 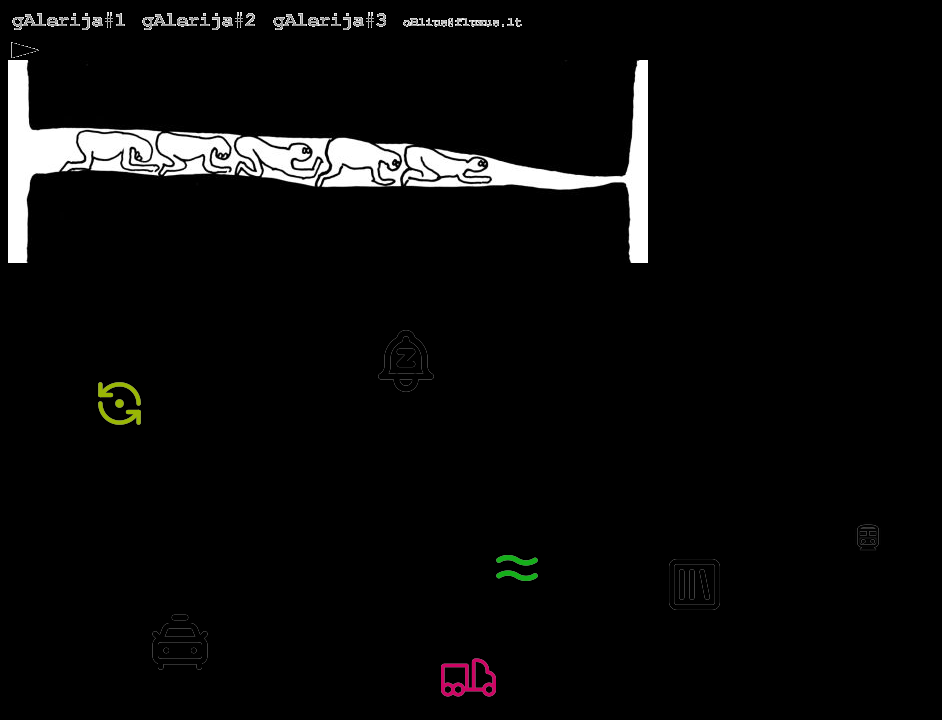 What do you see at coordinates (406, 361) in the screenshot?
I see `snooze notifications` at bounding box center [406, 361].